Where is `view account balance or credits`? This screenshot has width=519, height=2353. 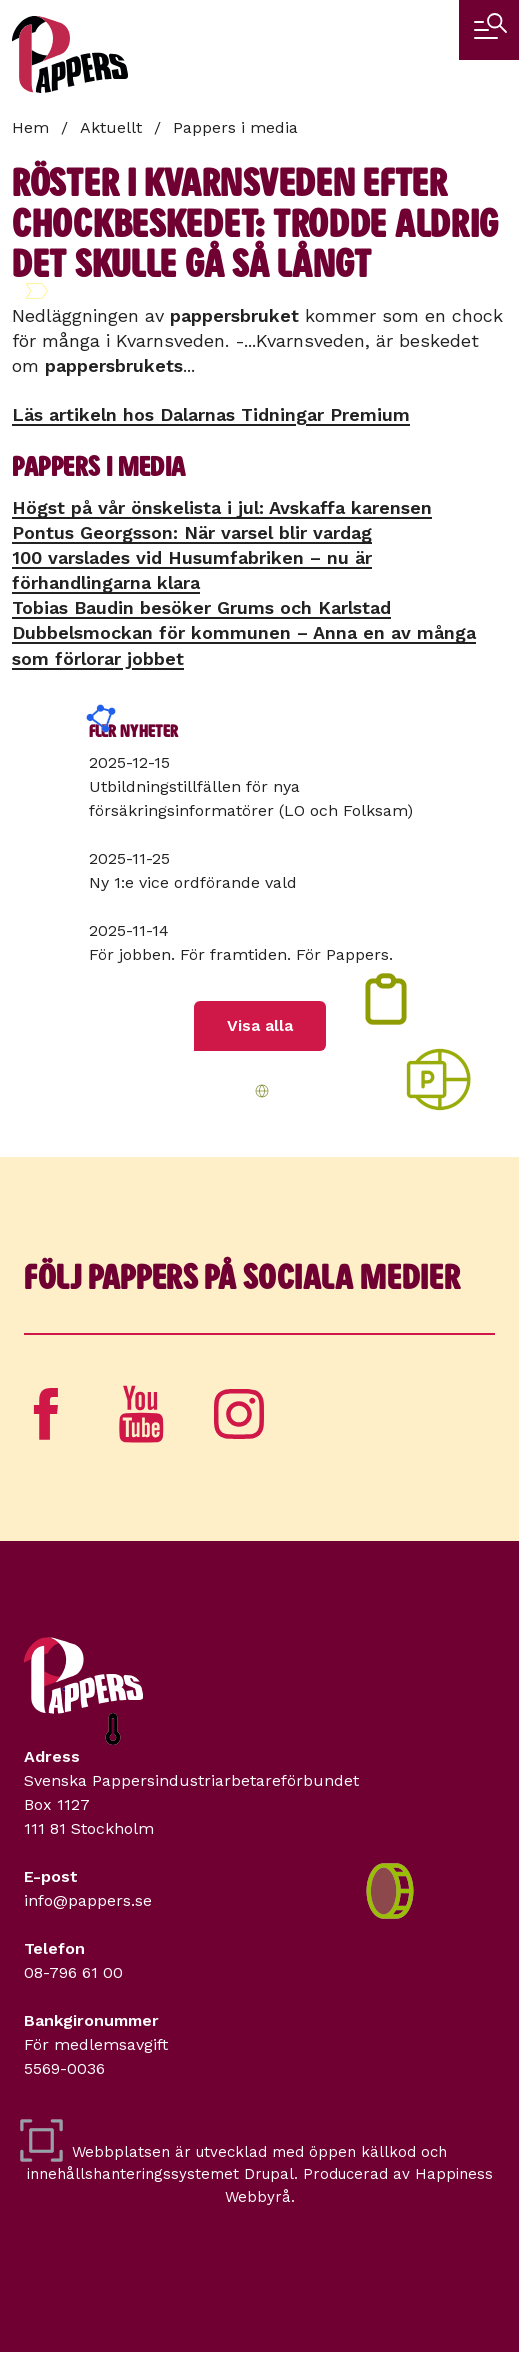
view account balance or credits is located at coordinates (390, 1891).